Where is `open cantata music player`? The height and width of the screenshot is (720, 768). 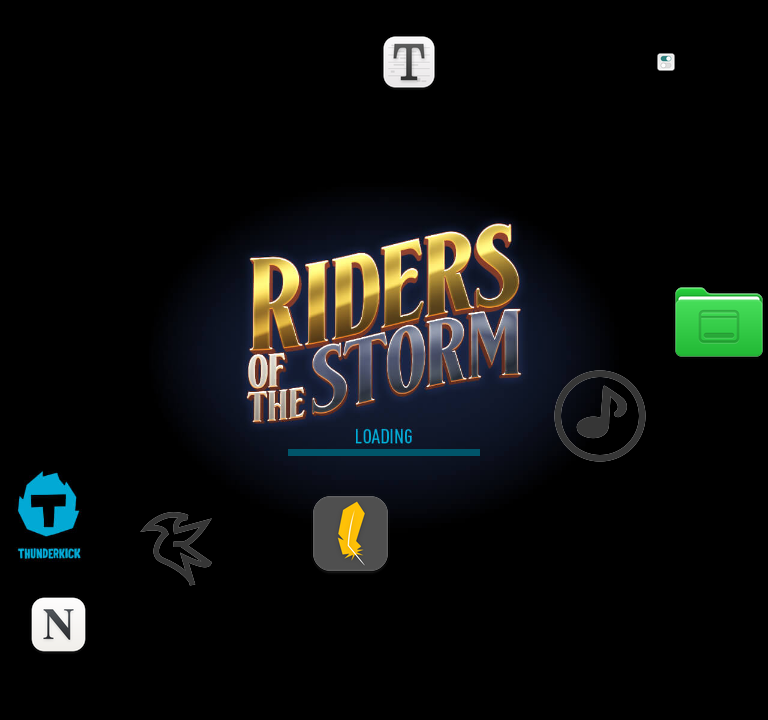 open cantata music player is located at coordinates (600, 416).